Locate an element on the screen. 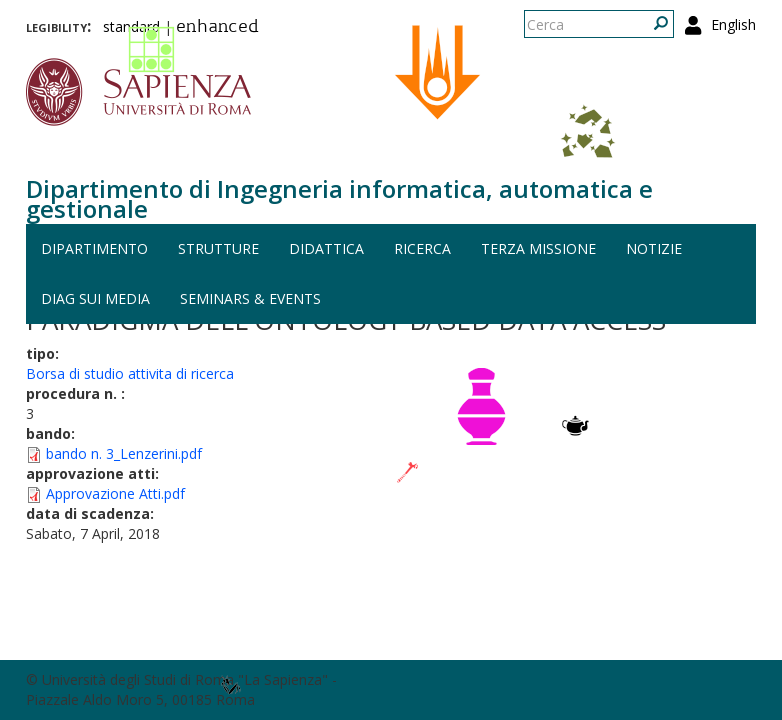 The height and width of the screenshot is (720, 782). conway's game of life glider pattern is located at coordinates (151, 49).